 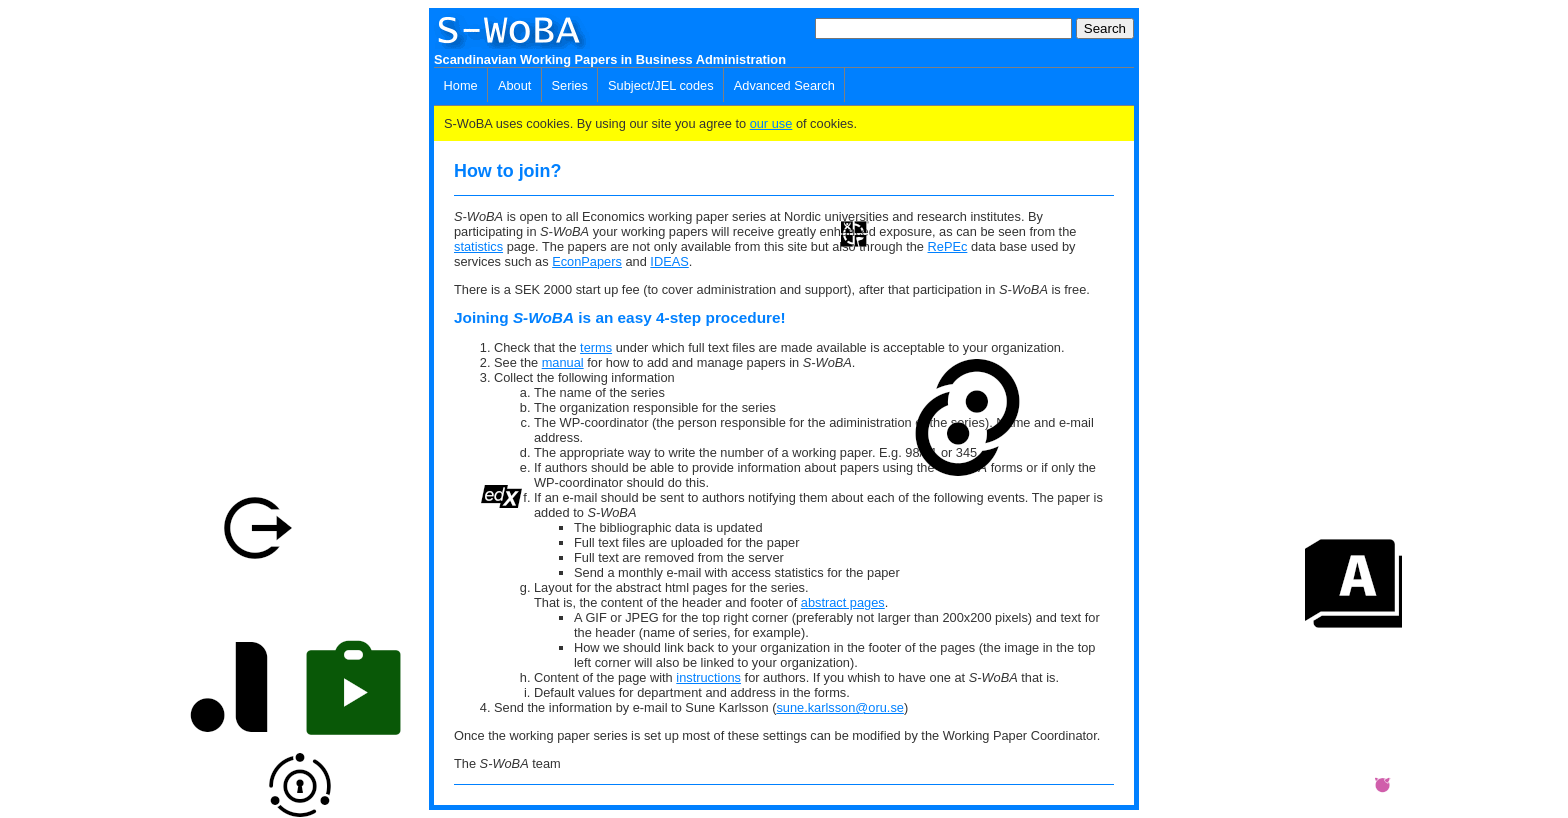 What do you see at coordinates (229, 687) in the screenshot?
I see `visit dunked portfolio website` at bounding box center [229, 687].